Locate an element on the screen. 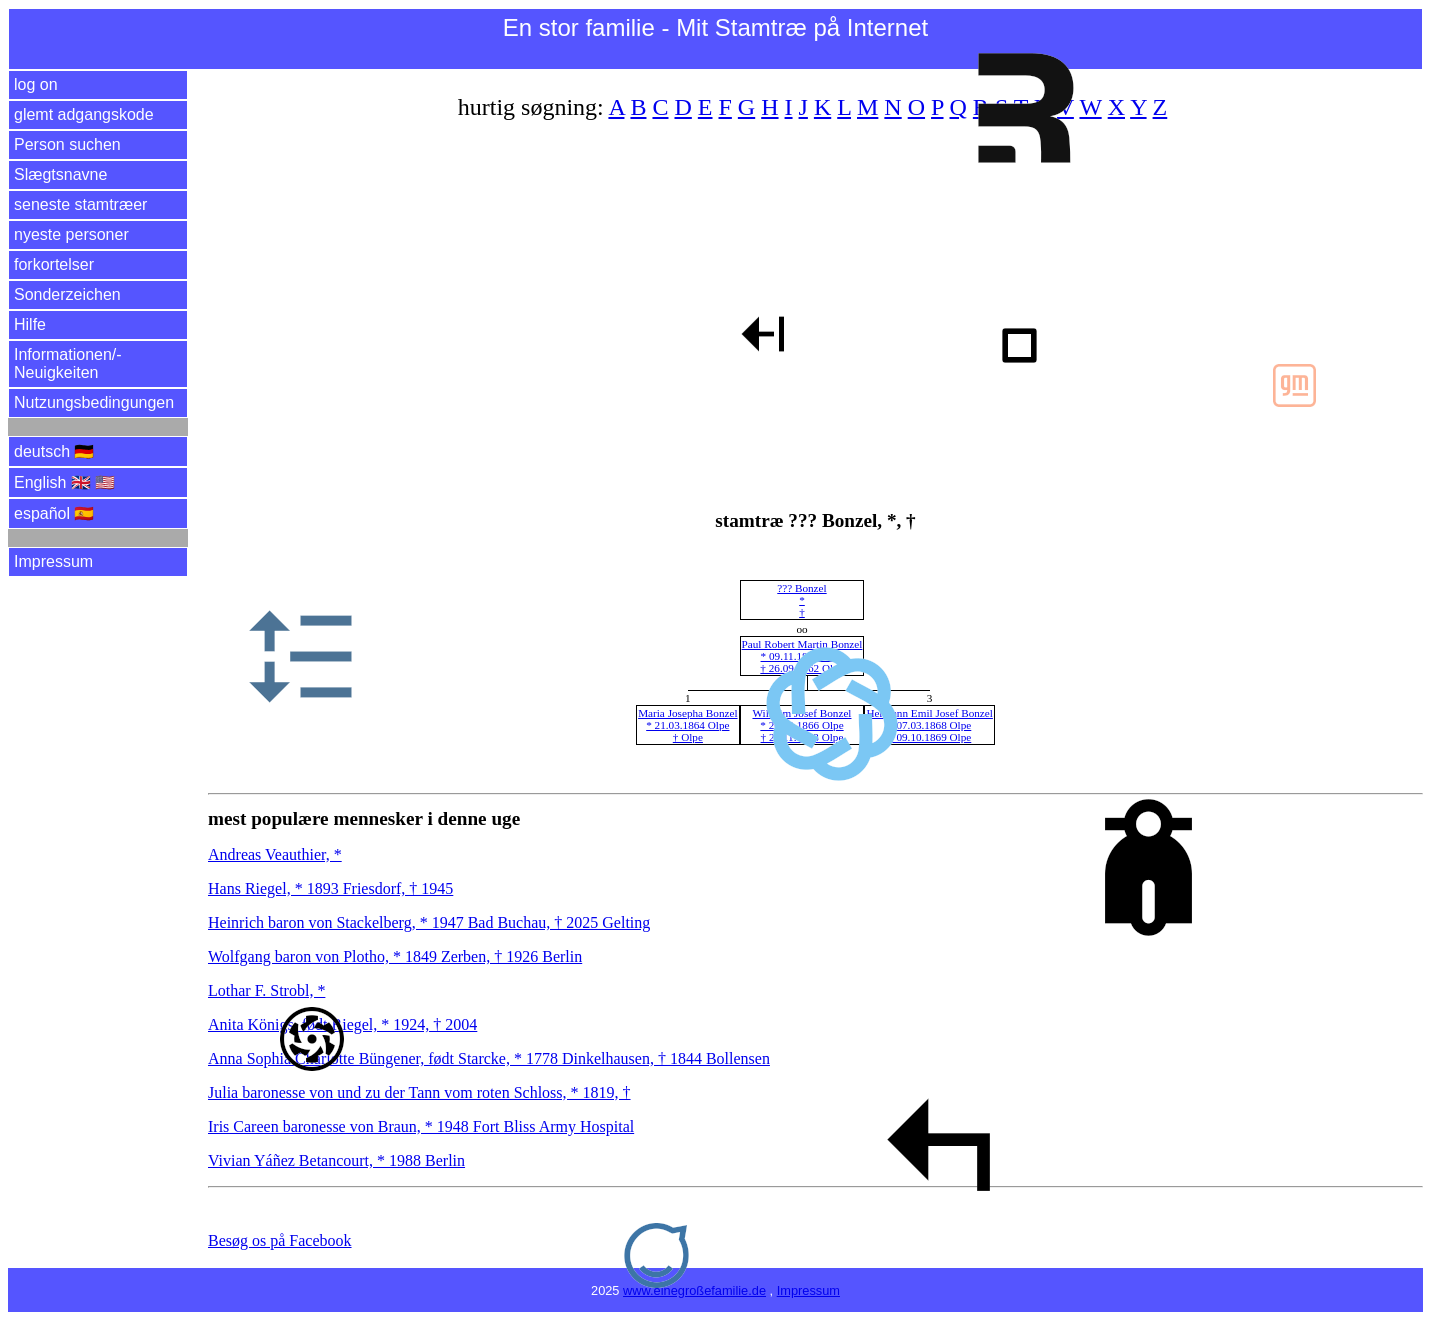 This screenshot has width=1431, height=1320. general motors company logo is located at coordinates (1294, 385).